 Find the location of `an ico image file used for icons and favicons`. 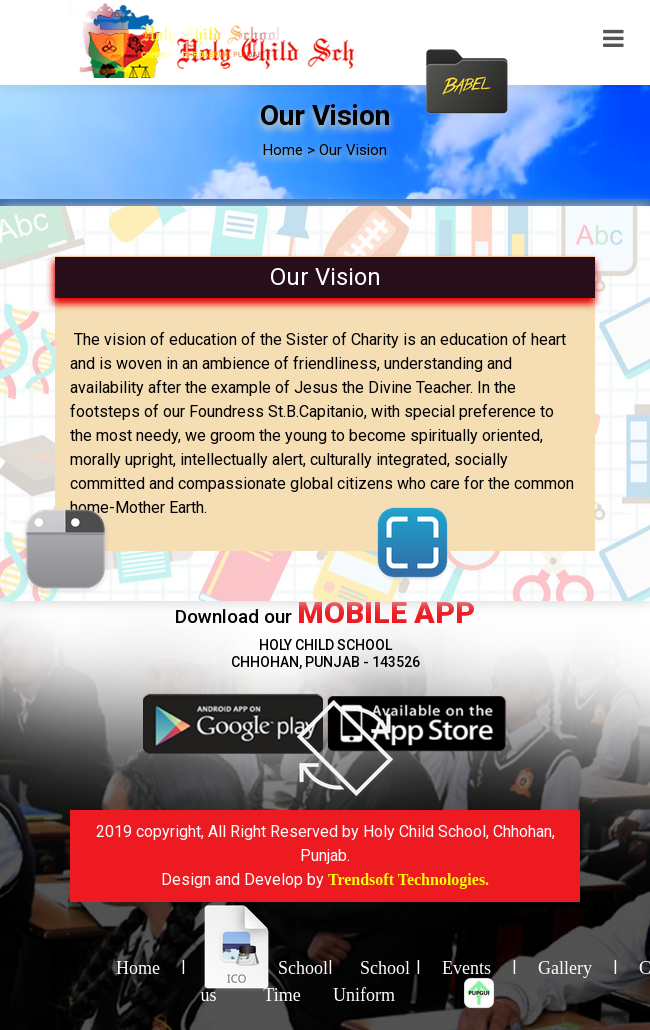

an ico image file used for icons and favicons is located at coordinates (236, 948).